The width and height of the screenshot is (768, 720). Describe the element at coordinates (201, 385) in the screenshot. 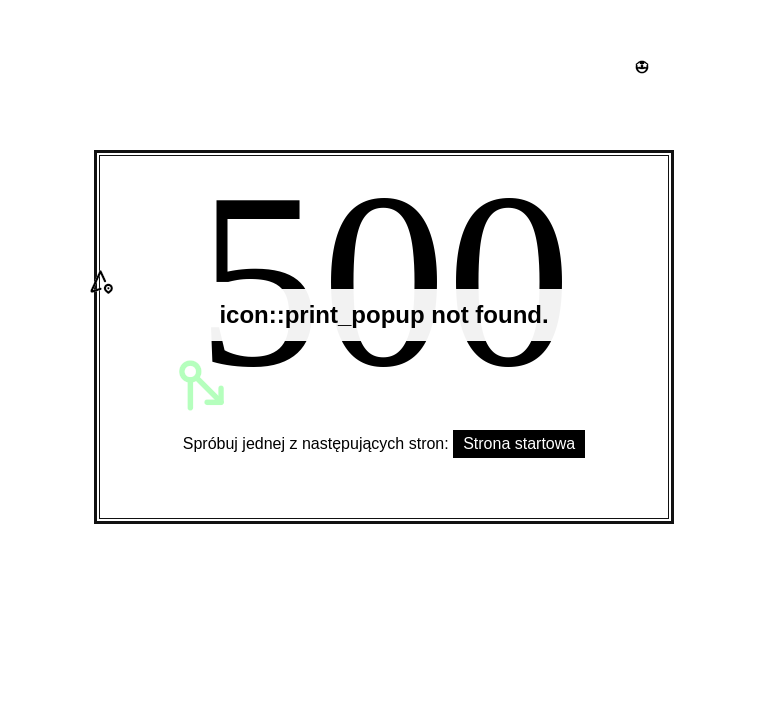

I see `take the first right exit at the roundabout` at that location.